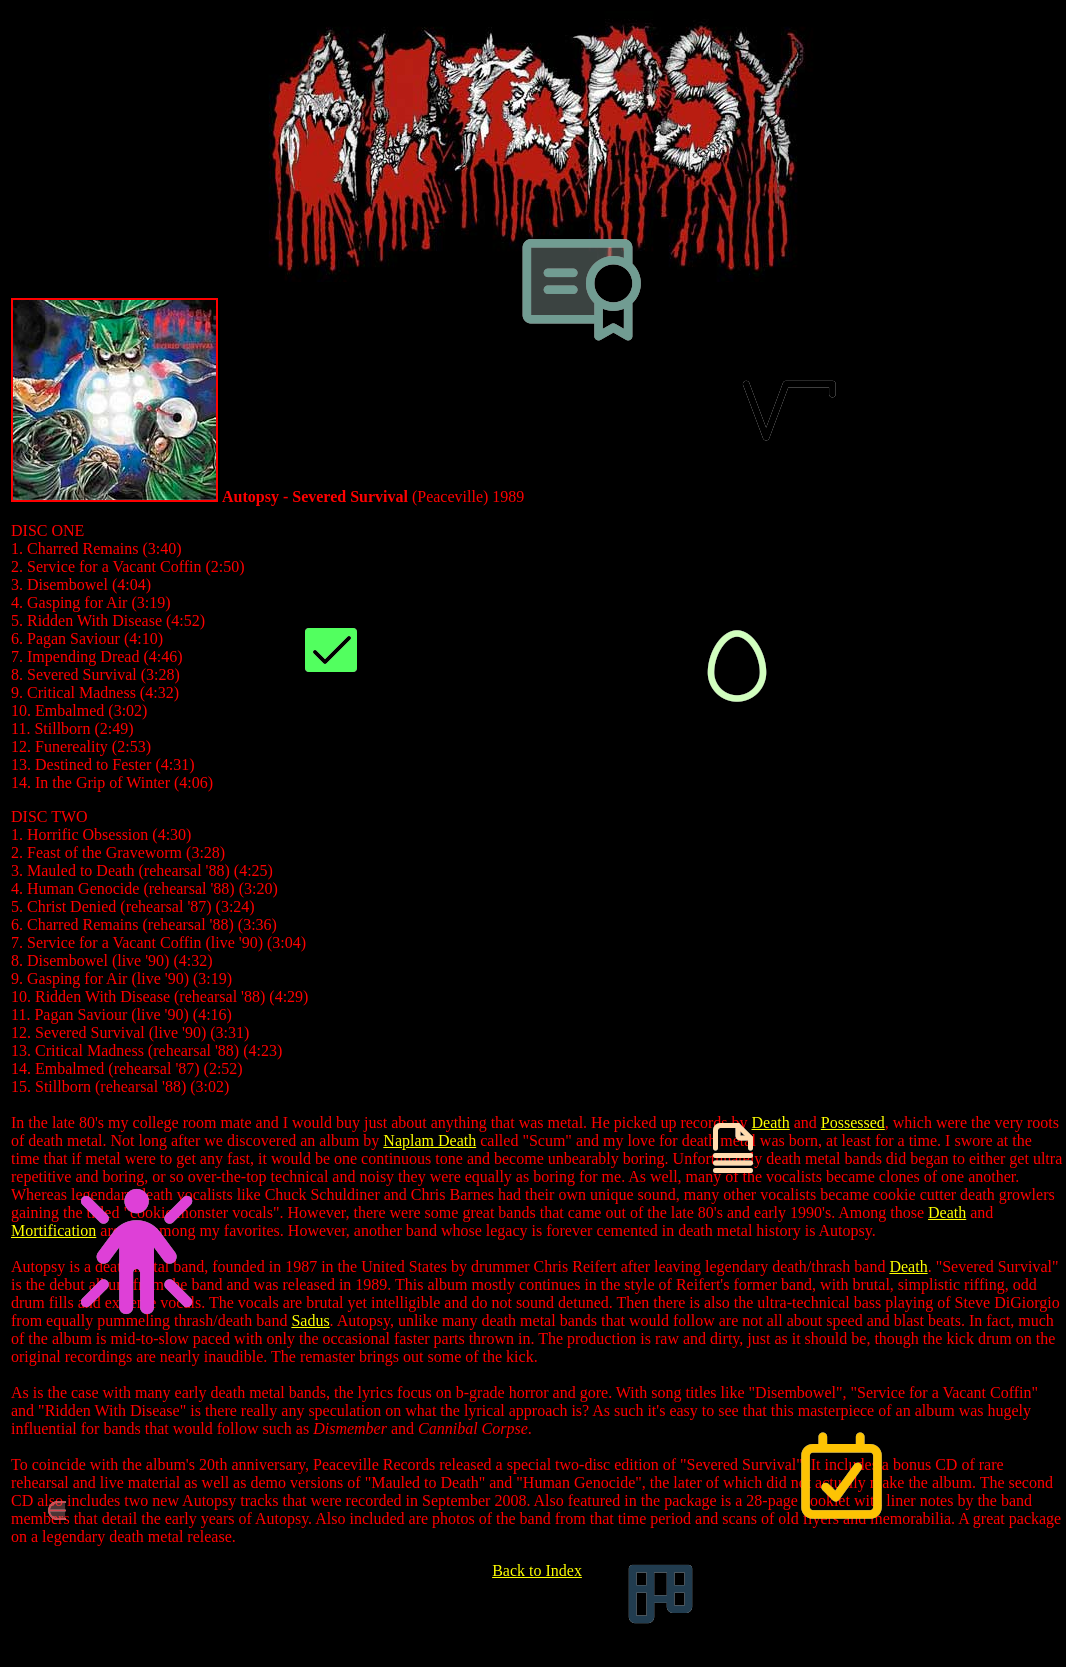 The width and height of the screenshot is (1066, 1667). I want to click on open kanban board view, so click(660, 1591).